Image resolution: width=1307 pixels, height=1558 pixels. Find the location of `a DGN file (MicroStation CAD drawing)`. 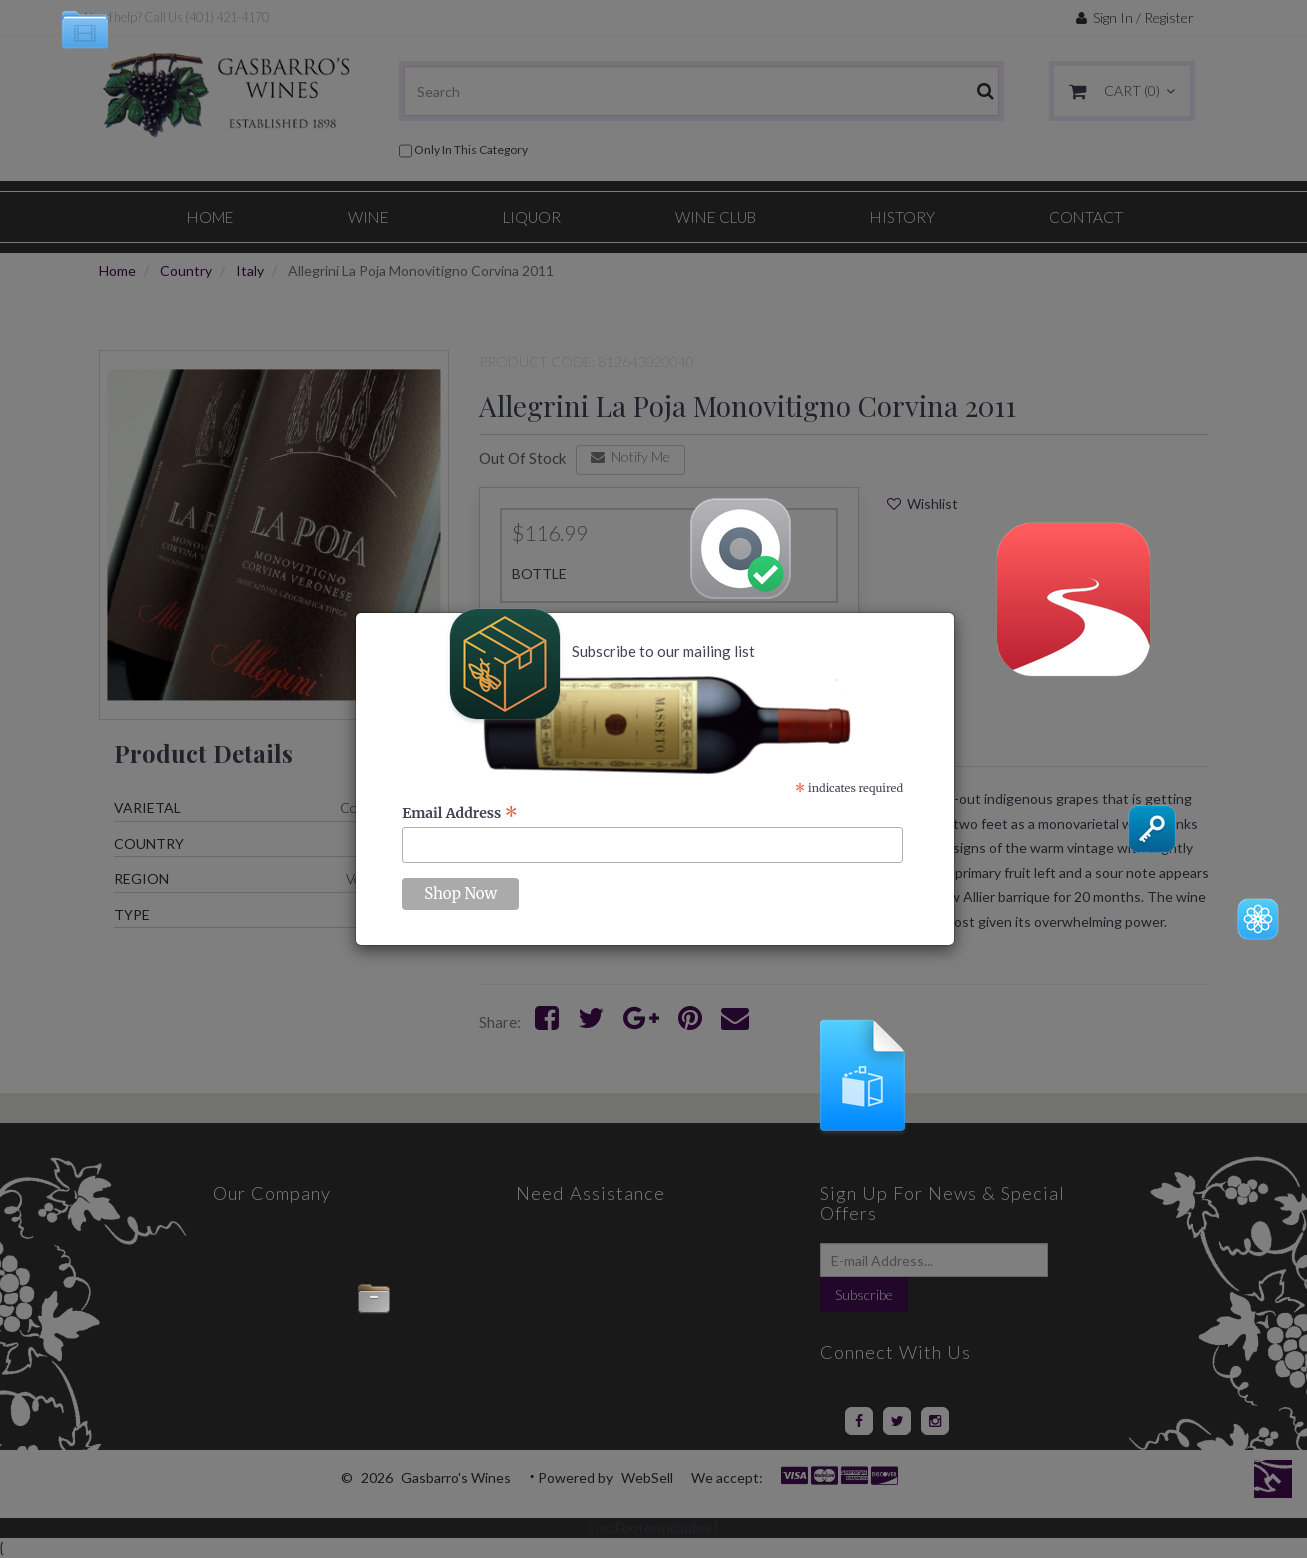

a DGN file (MicroStation CAD drawing) is located at coordinates (862, 1077).